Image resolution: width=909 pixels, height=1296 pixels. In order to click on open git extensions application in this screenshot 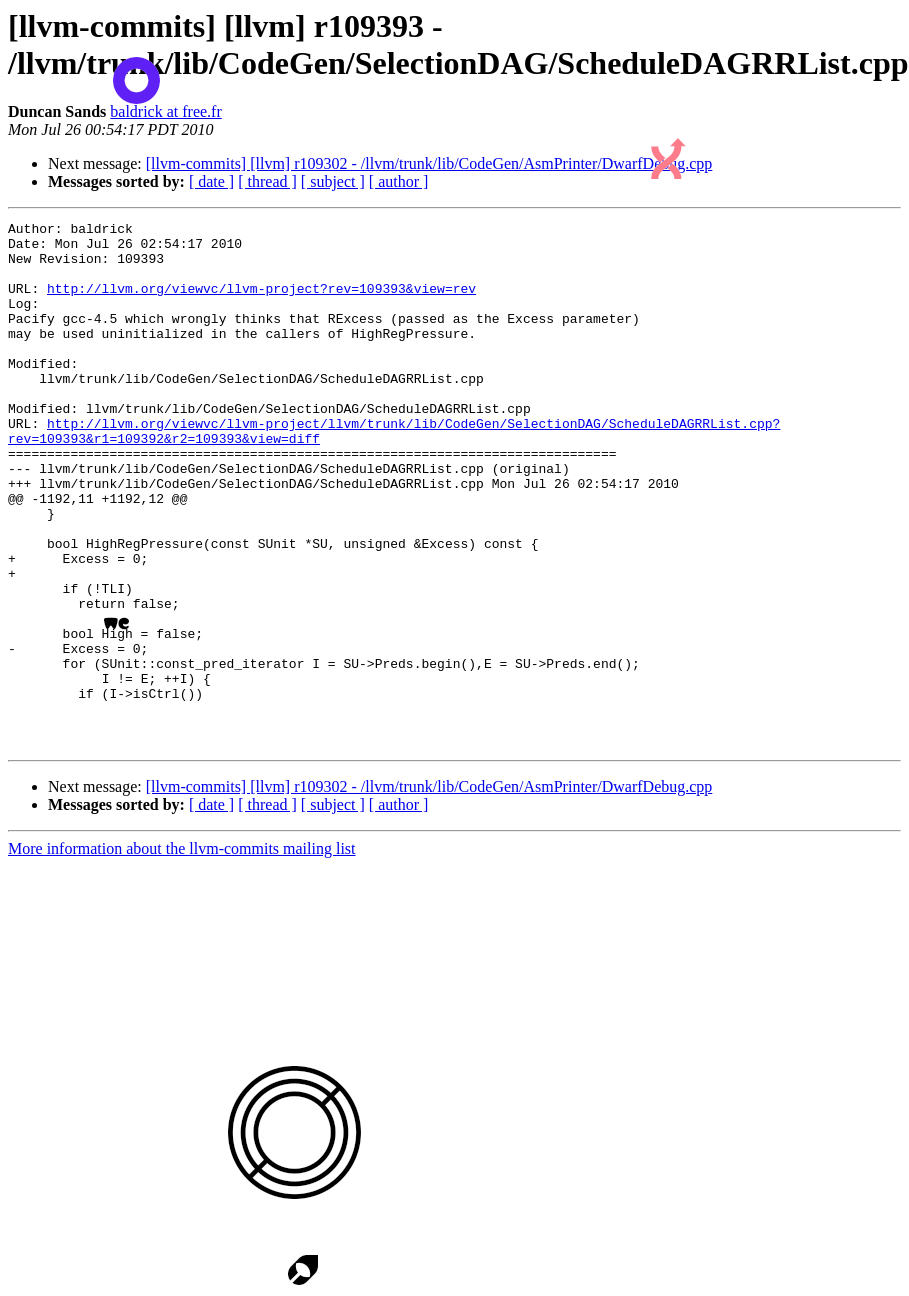, I will do `click(668, 158)`.